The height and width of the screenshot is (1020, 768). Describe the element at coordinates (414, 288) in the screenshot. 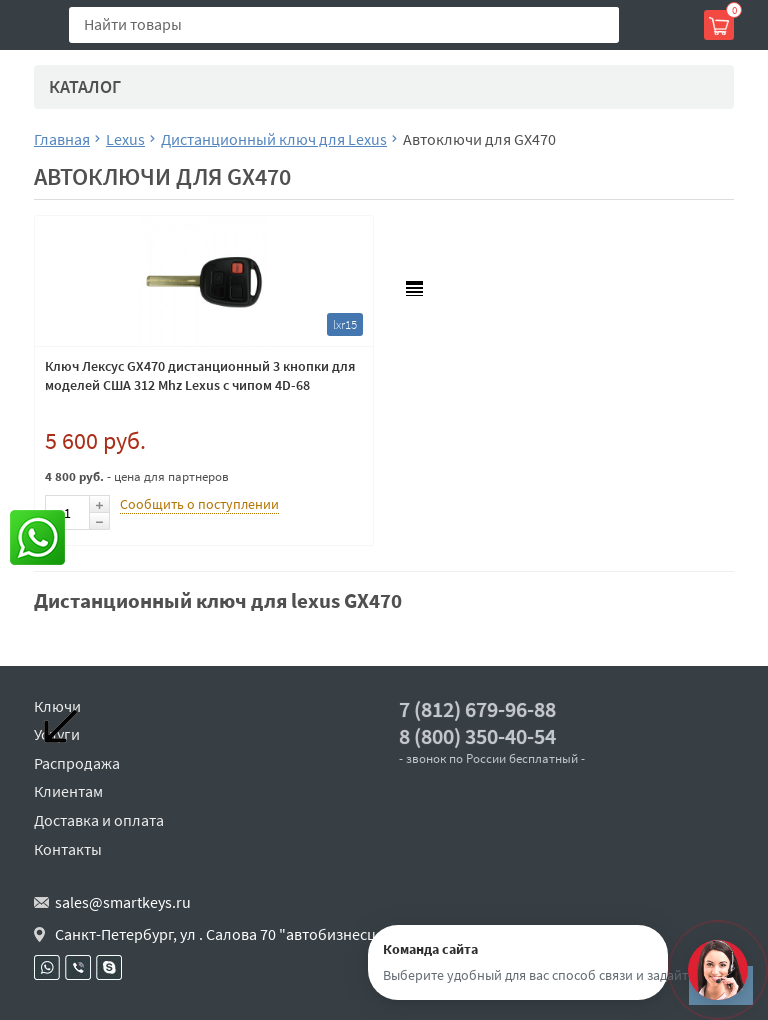

I see `adjust line thickness or stroke weight` at that location.